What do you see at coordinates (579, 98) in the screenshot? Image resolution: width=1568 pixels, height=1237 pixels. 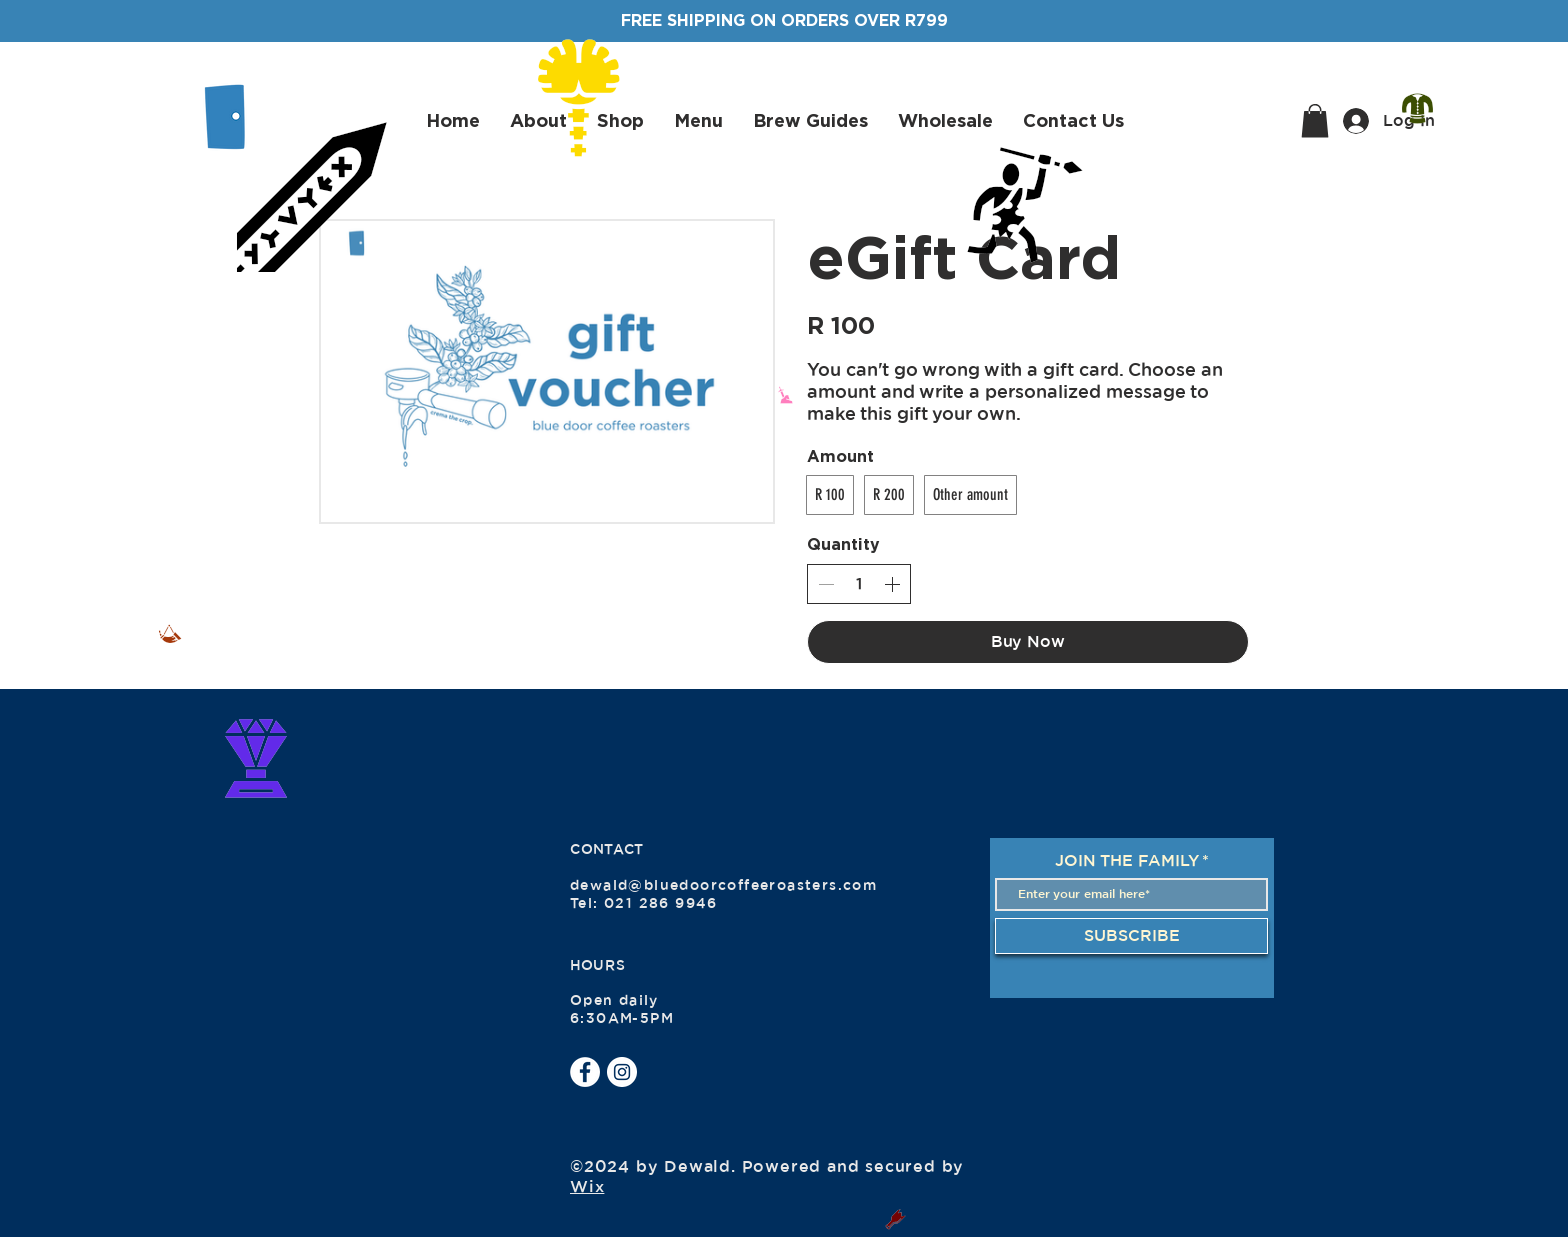 I see `access neuroscience or brain-related content` at bounding box center [579, 98].